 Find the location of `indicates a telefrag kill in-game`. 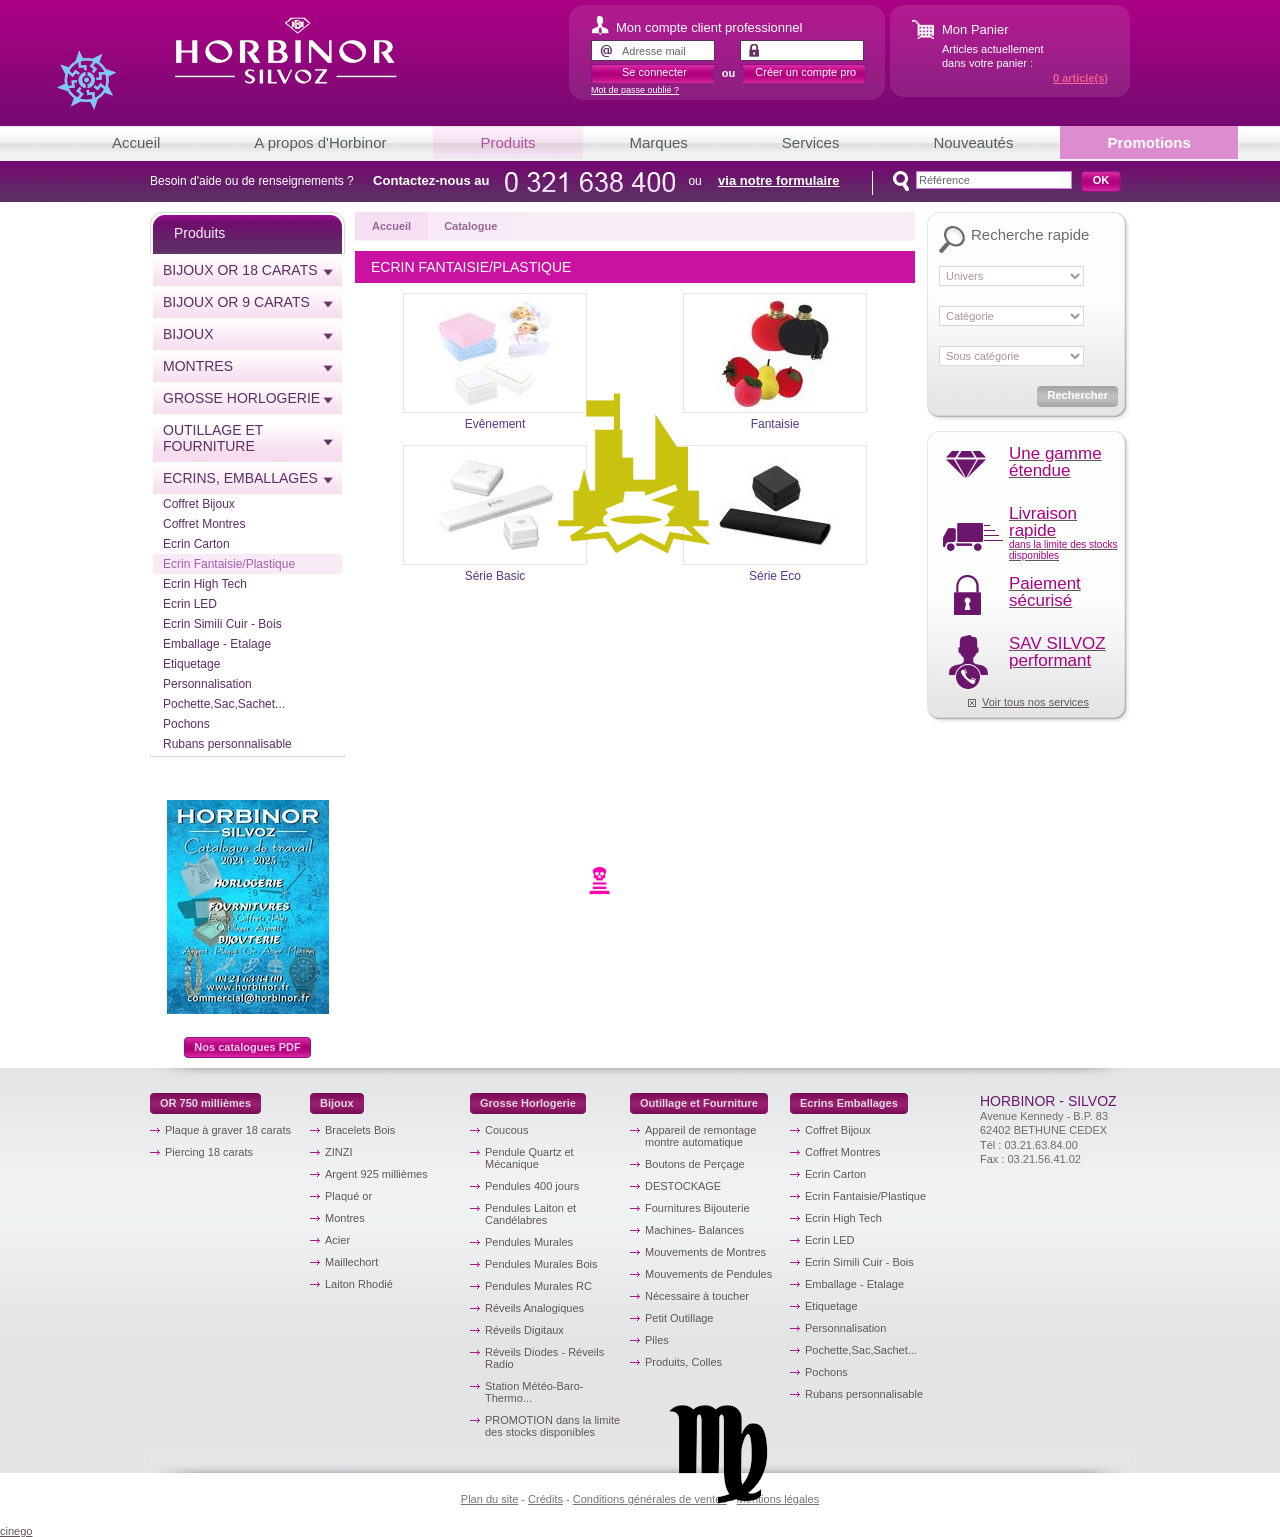

indicates a telefrag kill in-game is located at coordinates (599, 880).